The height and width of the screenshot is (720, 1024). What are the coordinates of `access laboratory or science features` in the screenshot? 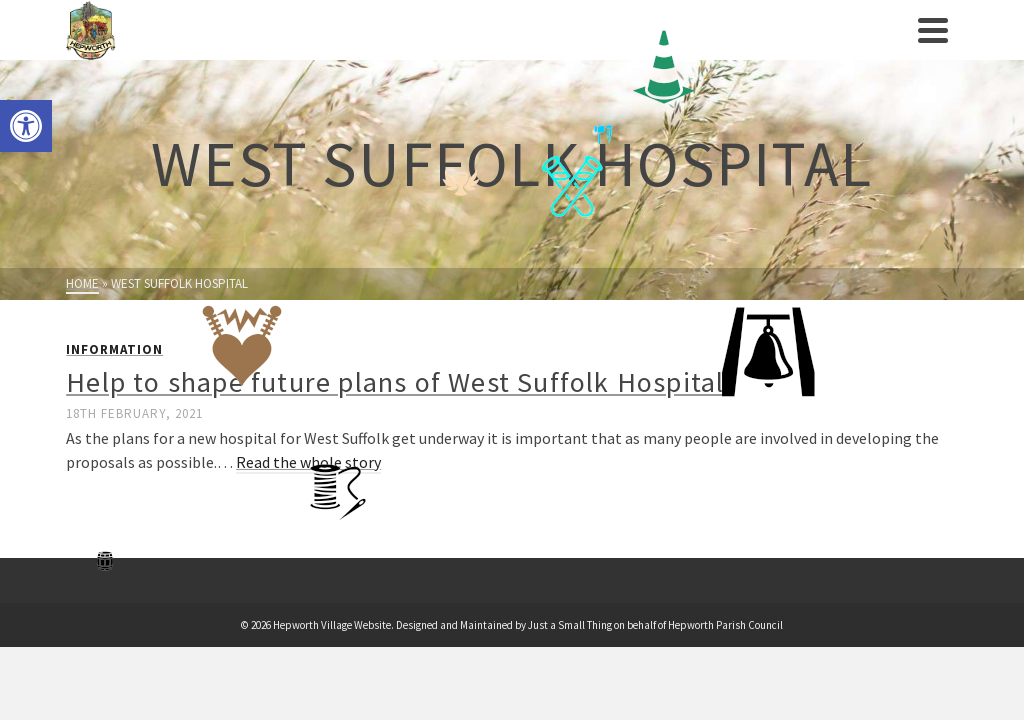 It's located at (572, 186).